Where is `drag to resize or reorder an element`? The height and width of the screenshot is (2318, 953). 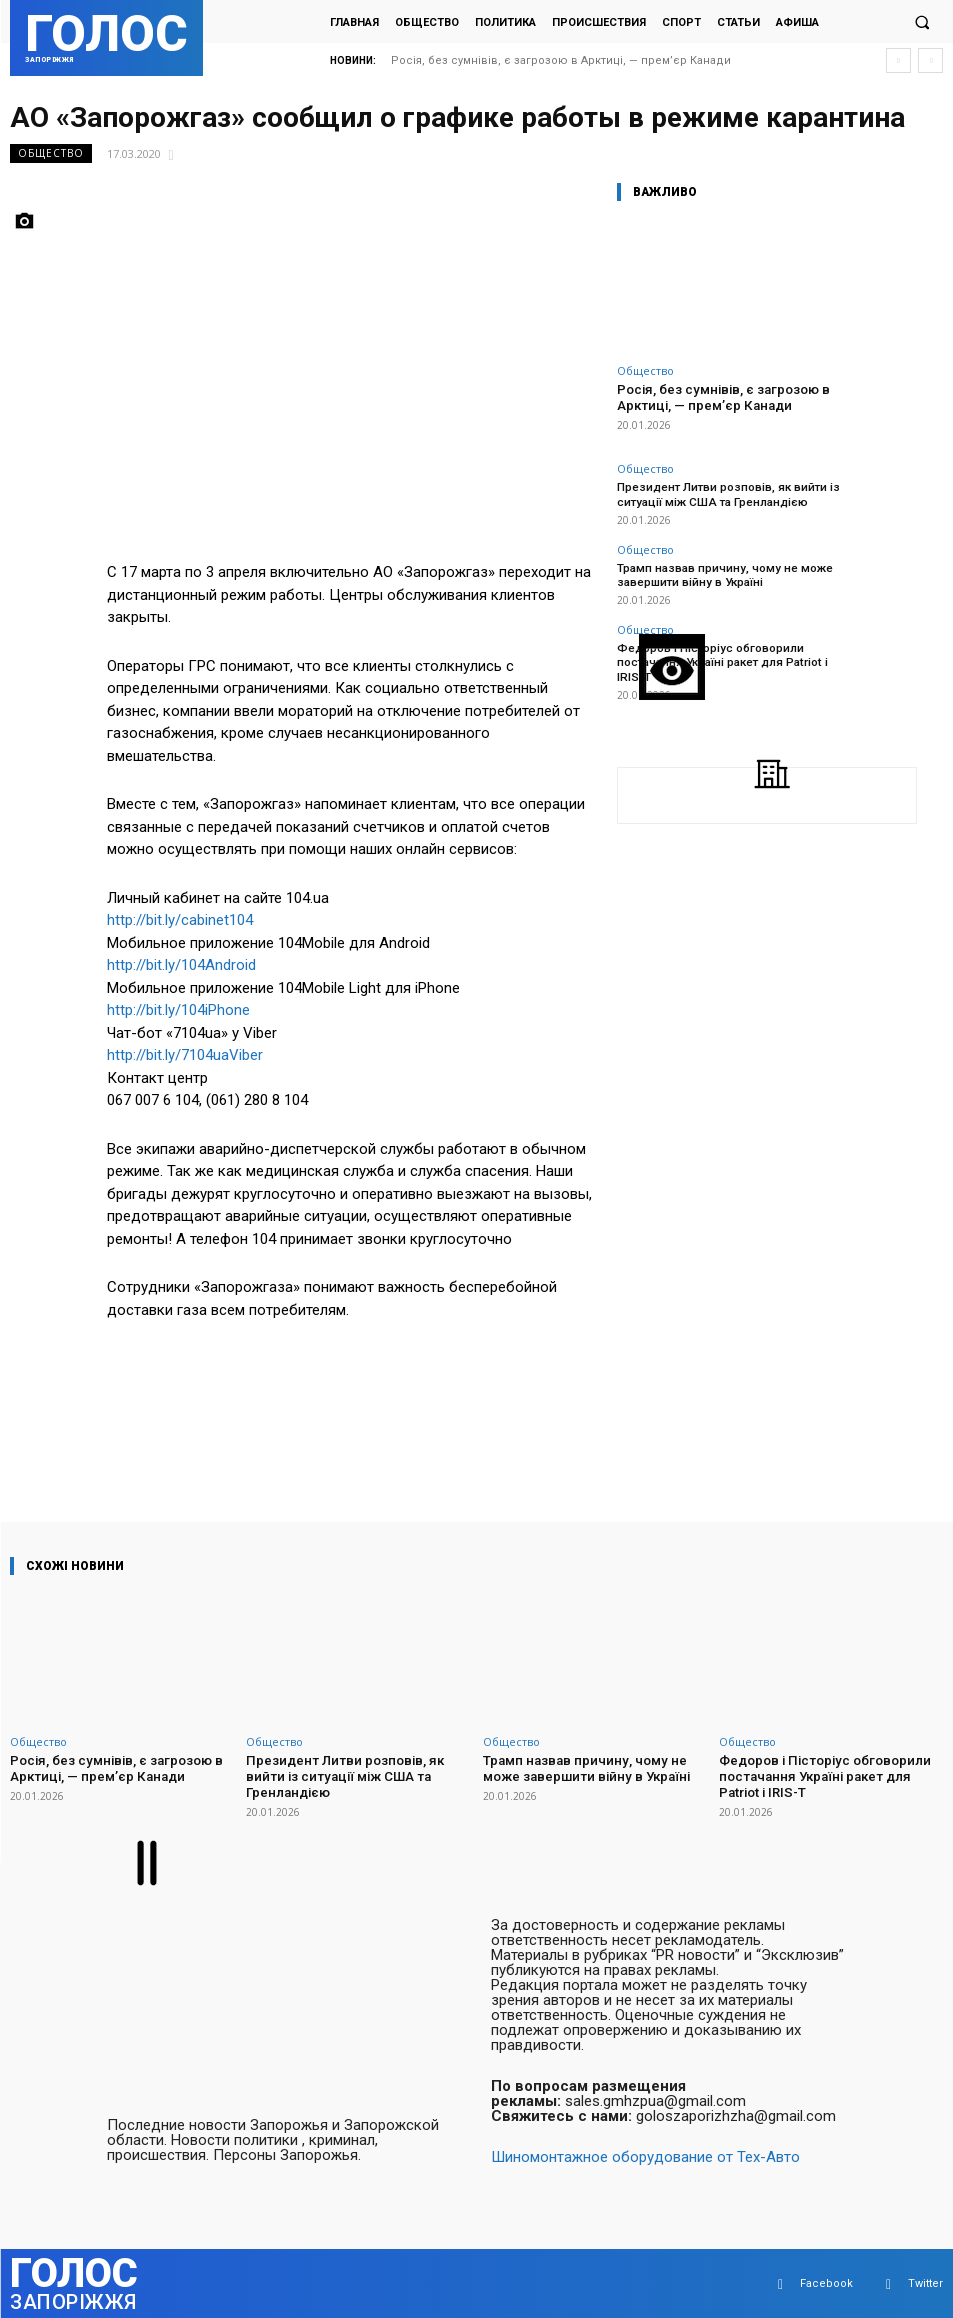
drag to resize or reorder an element is located at coordinates (147, 1863).